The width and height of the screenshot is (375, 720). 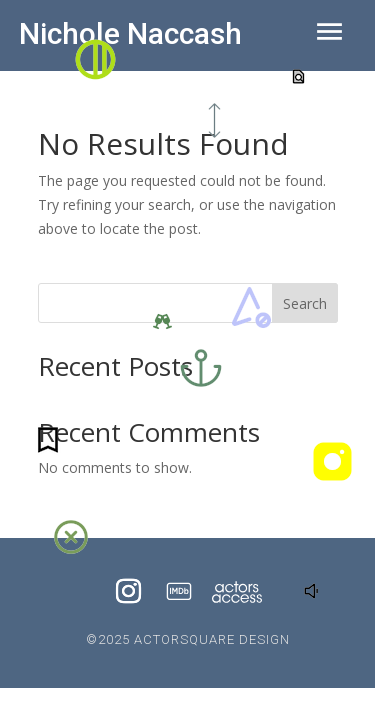 I want to click on toggle between light and dark mode, so click(x=95, y=59).